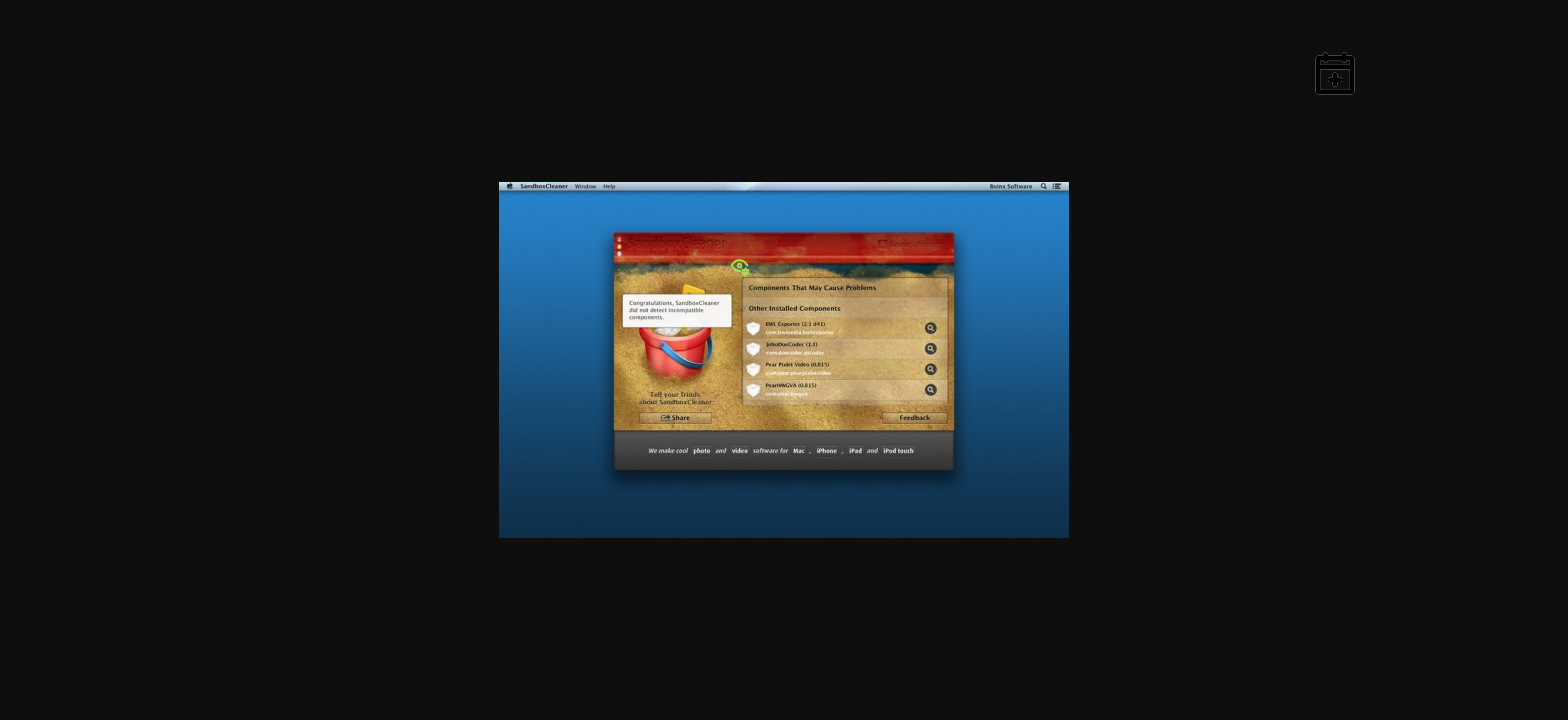 The height and width of the screenshot is (720, 1568). I want to click on add a new event to the calendar, so click(1335, 75).